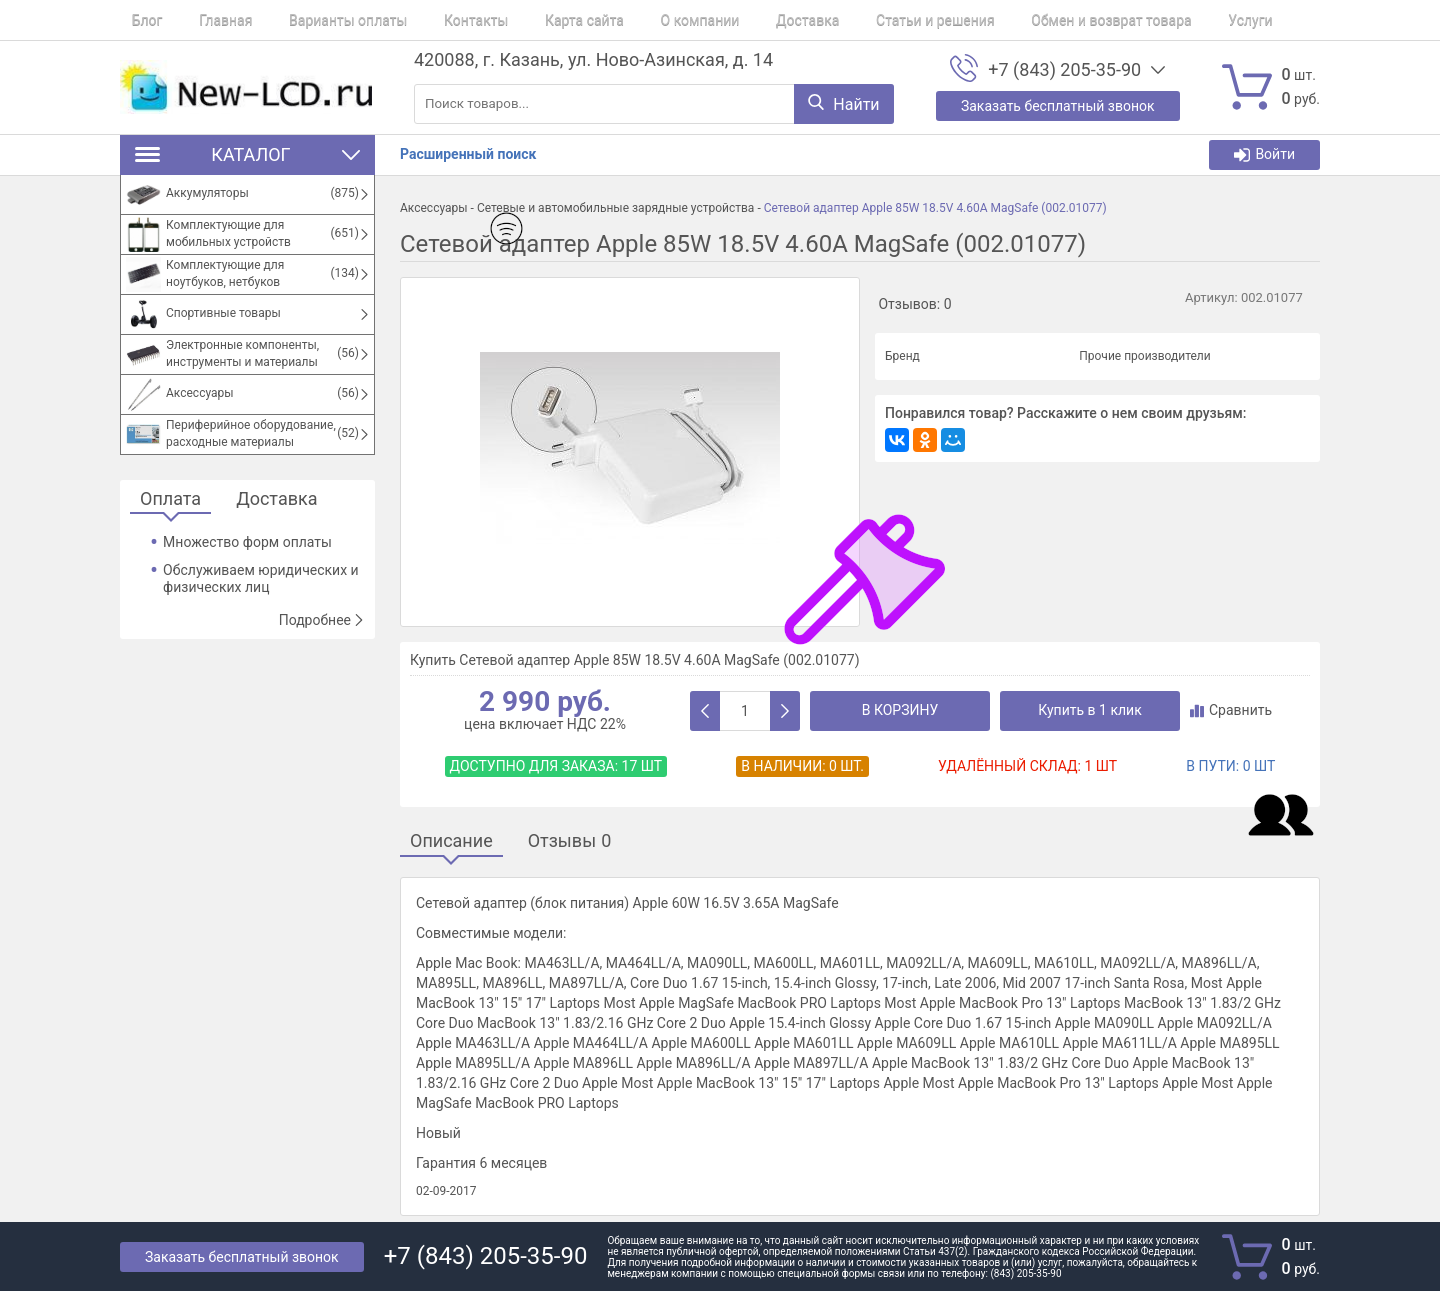  What do you see at coordinates (1281, 815) in the screenshot?
I see `view all users or contacts` at bounding box center [1281, 815].